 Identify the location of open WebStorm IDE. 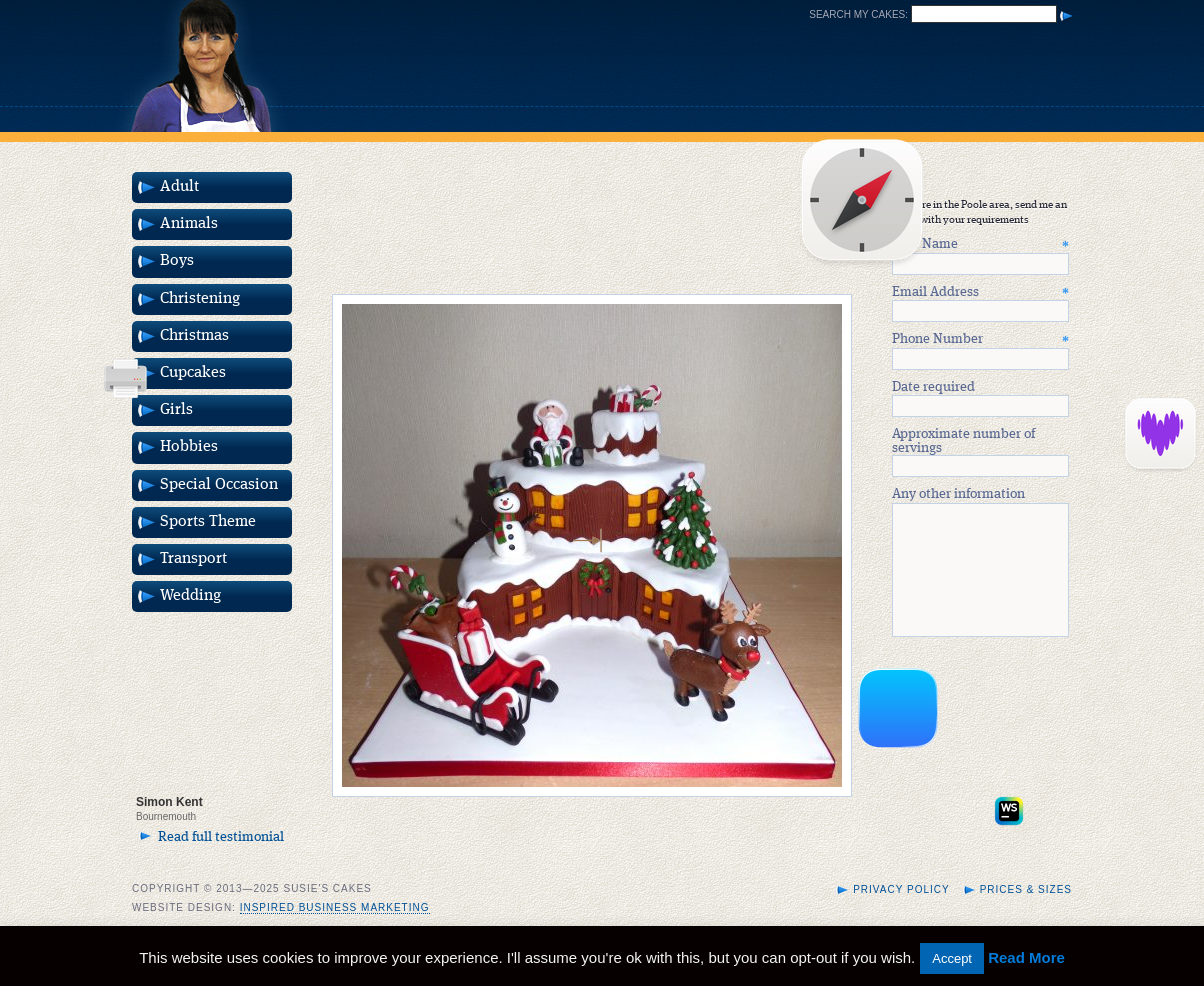
(1009, 811).